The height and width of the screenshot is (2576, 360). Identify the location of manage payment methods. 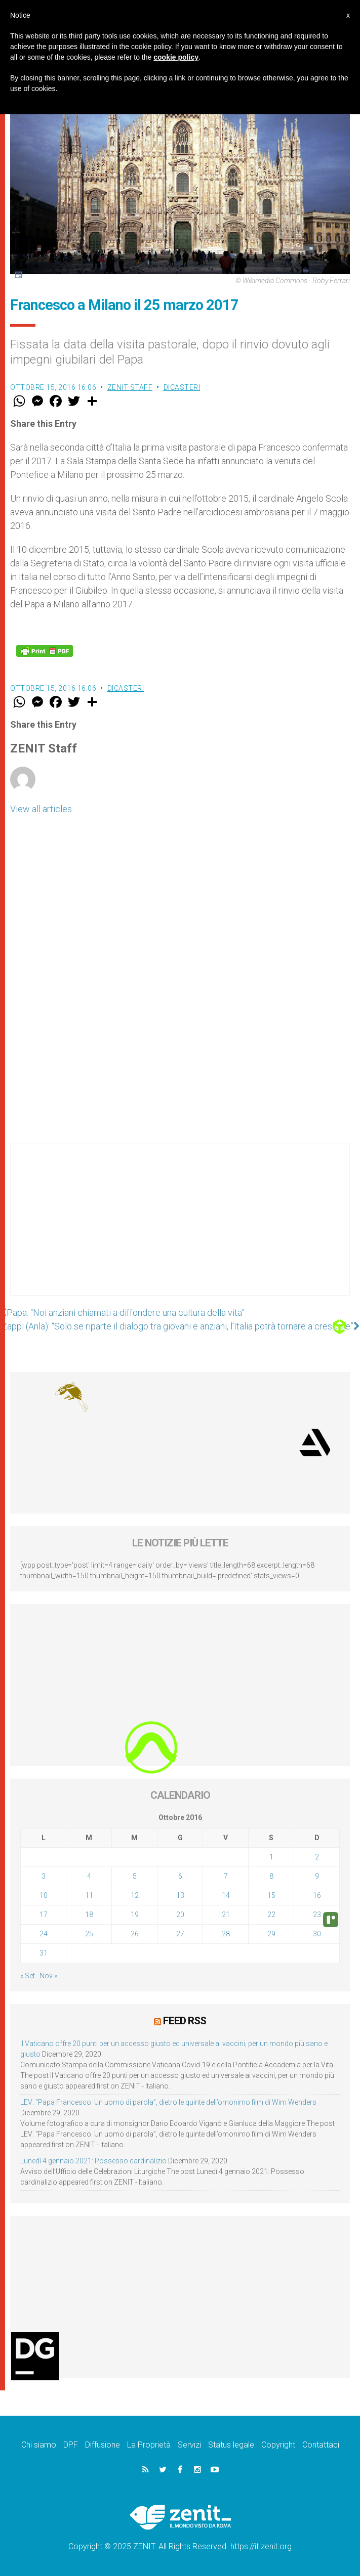
(18, 275).